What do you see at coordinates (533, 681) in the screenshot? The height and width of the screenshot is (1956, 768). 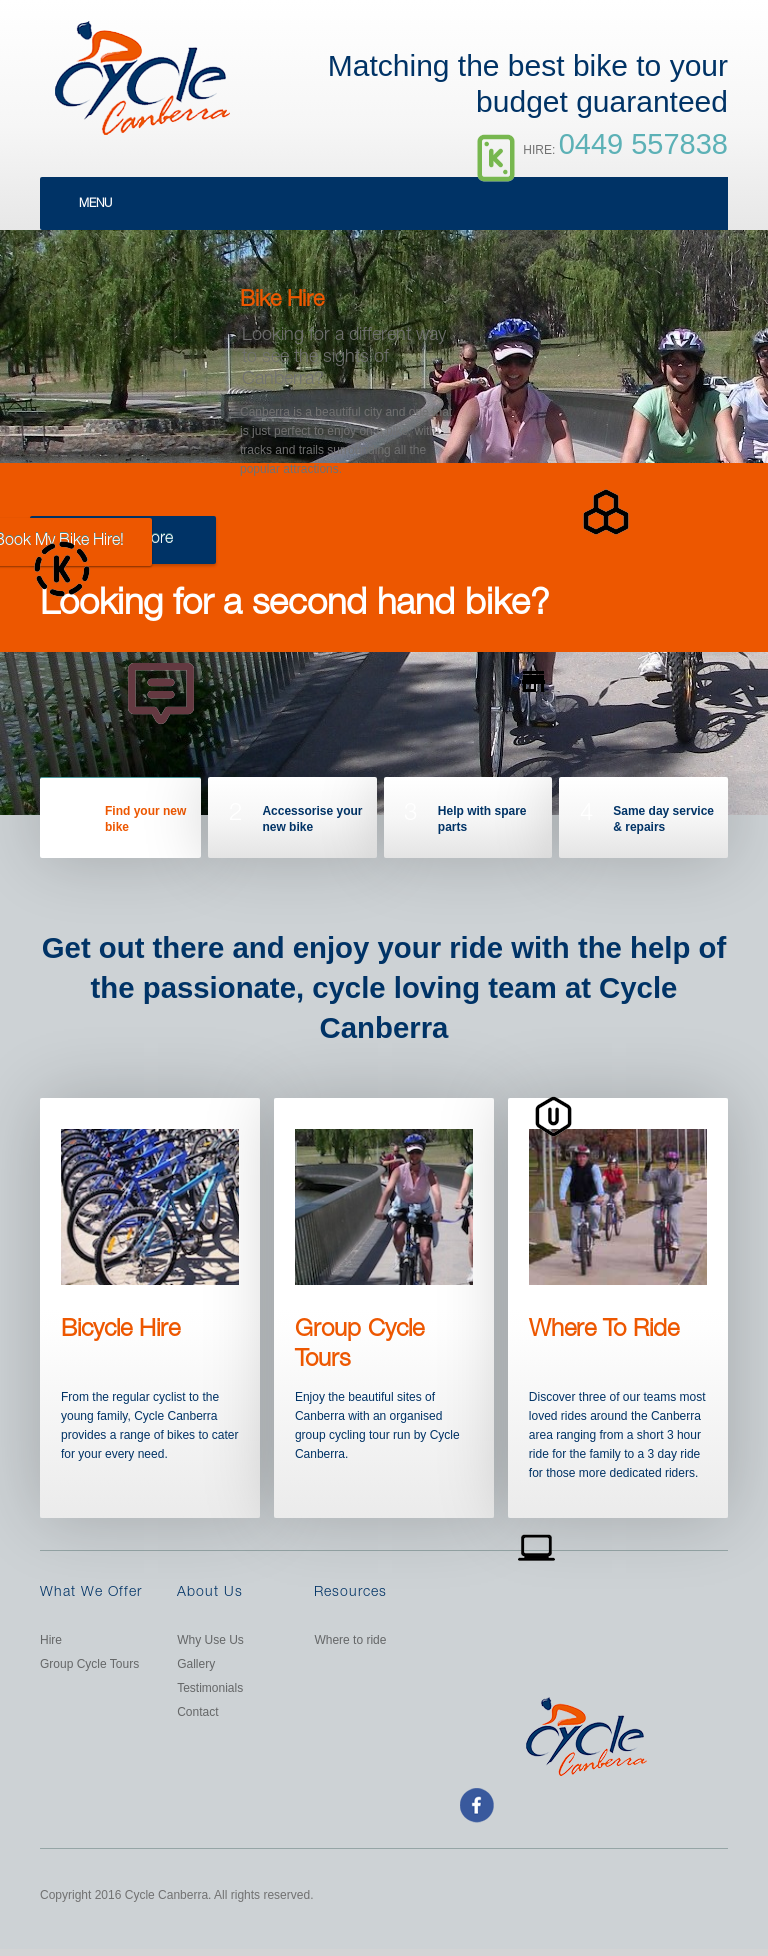 I see `find nearby stores or shopping locations` at bounding box center [533, 681].